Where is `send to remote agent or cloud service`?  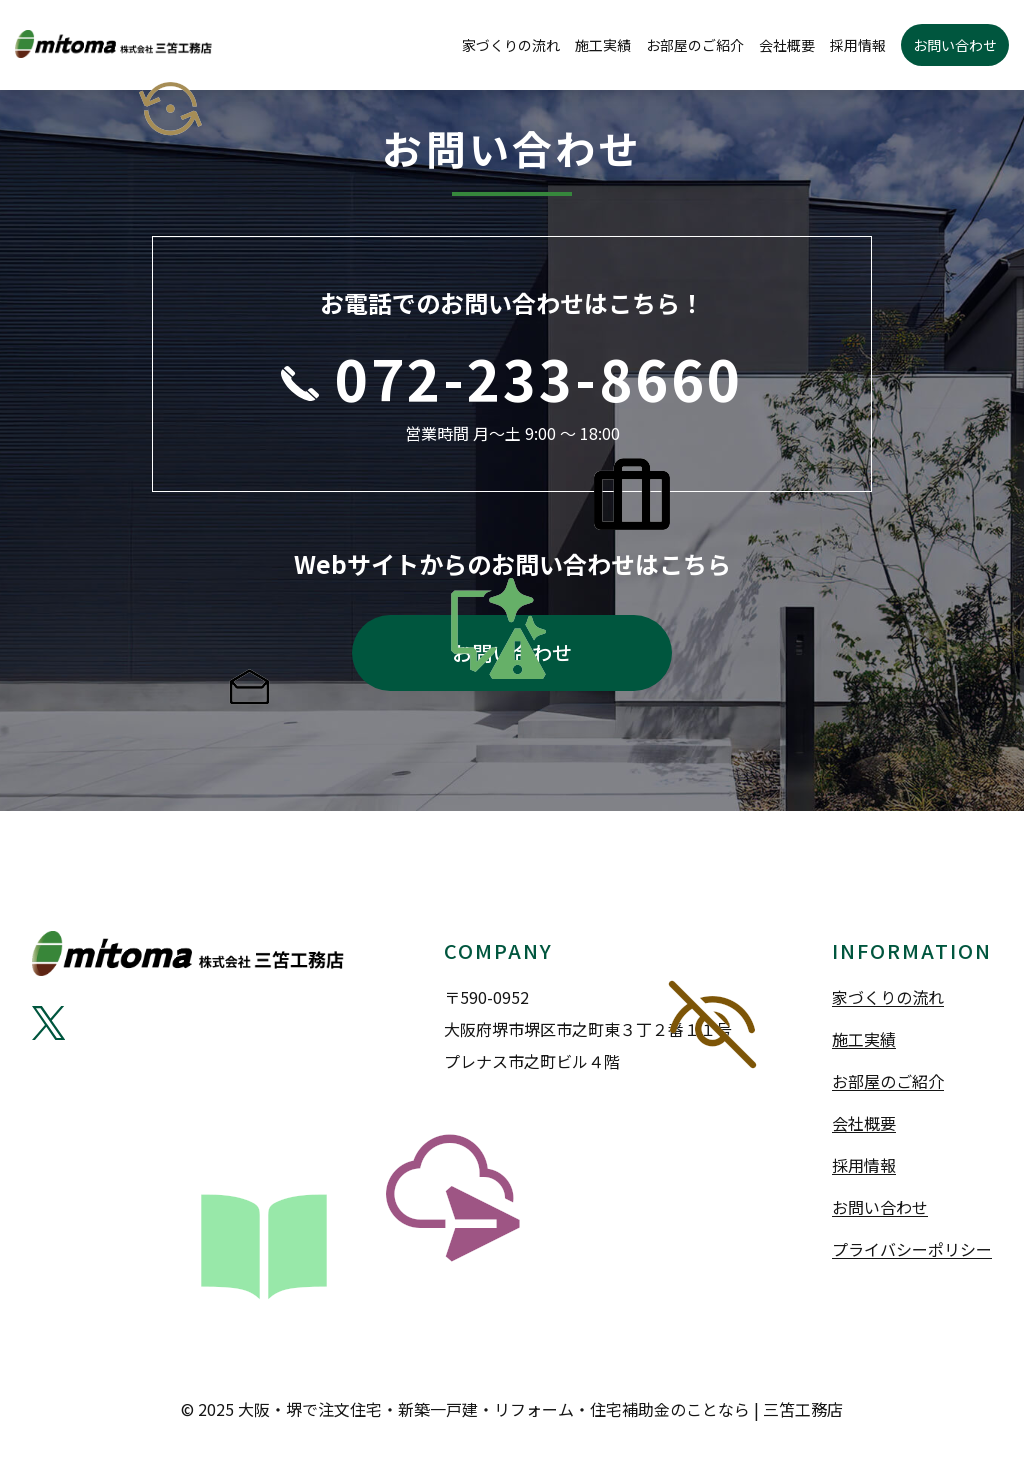
send to remote agent or cloud service is located at coordinates (454, 1194).